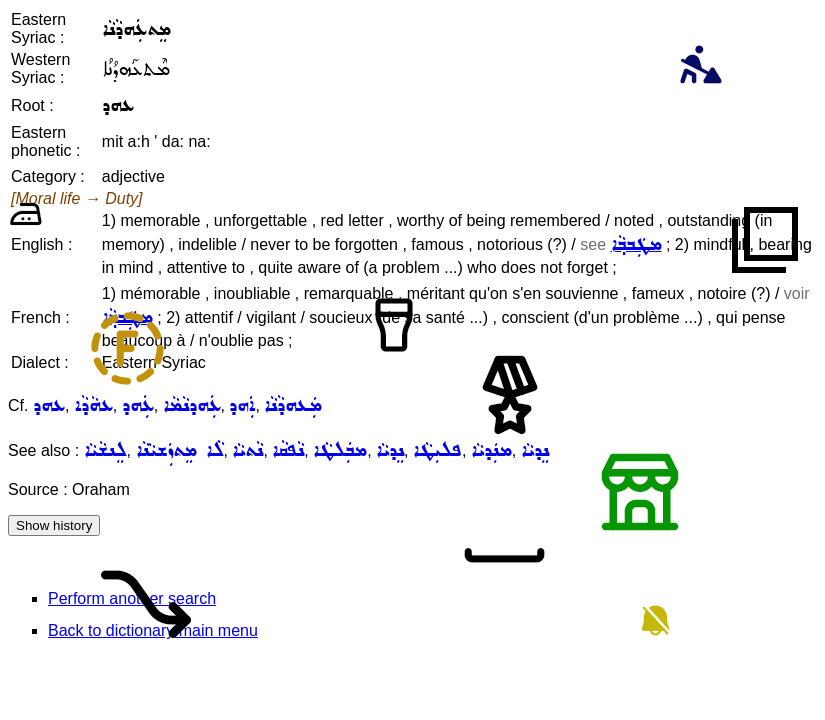 The image size is (825, 720). I want to click on browse or open the store, so click(640, 492).